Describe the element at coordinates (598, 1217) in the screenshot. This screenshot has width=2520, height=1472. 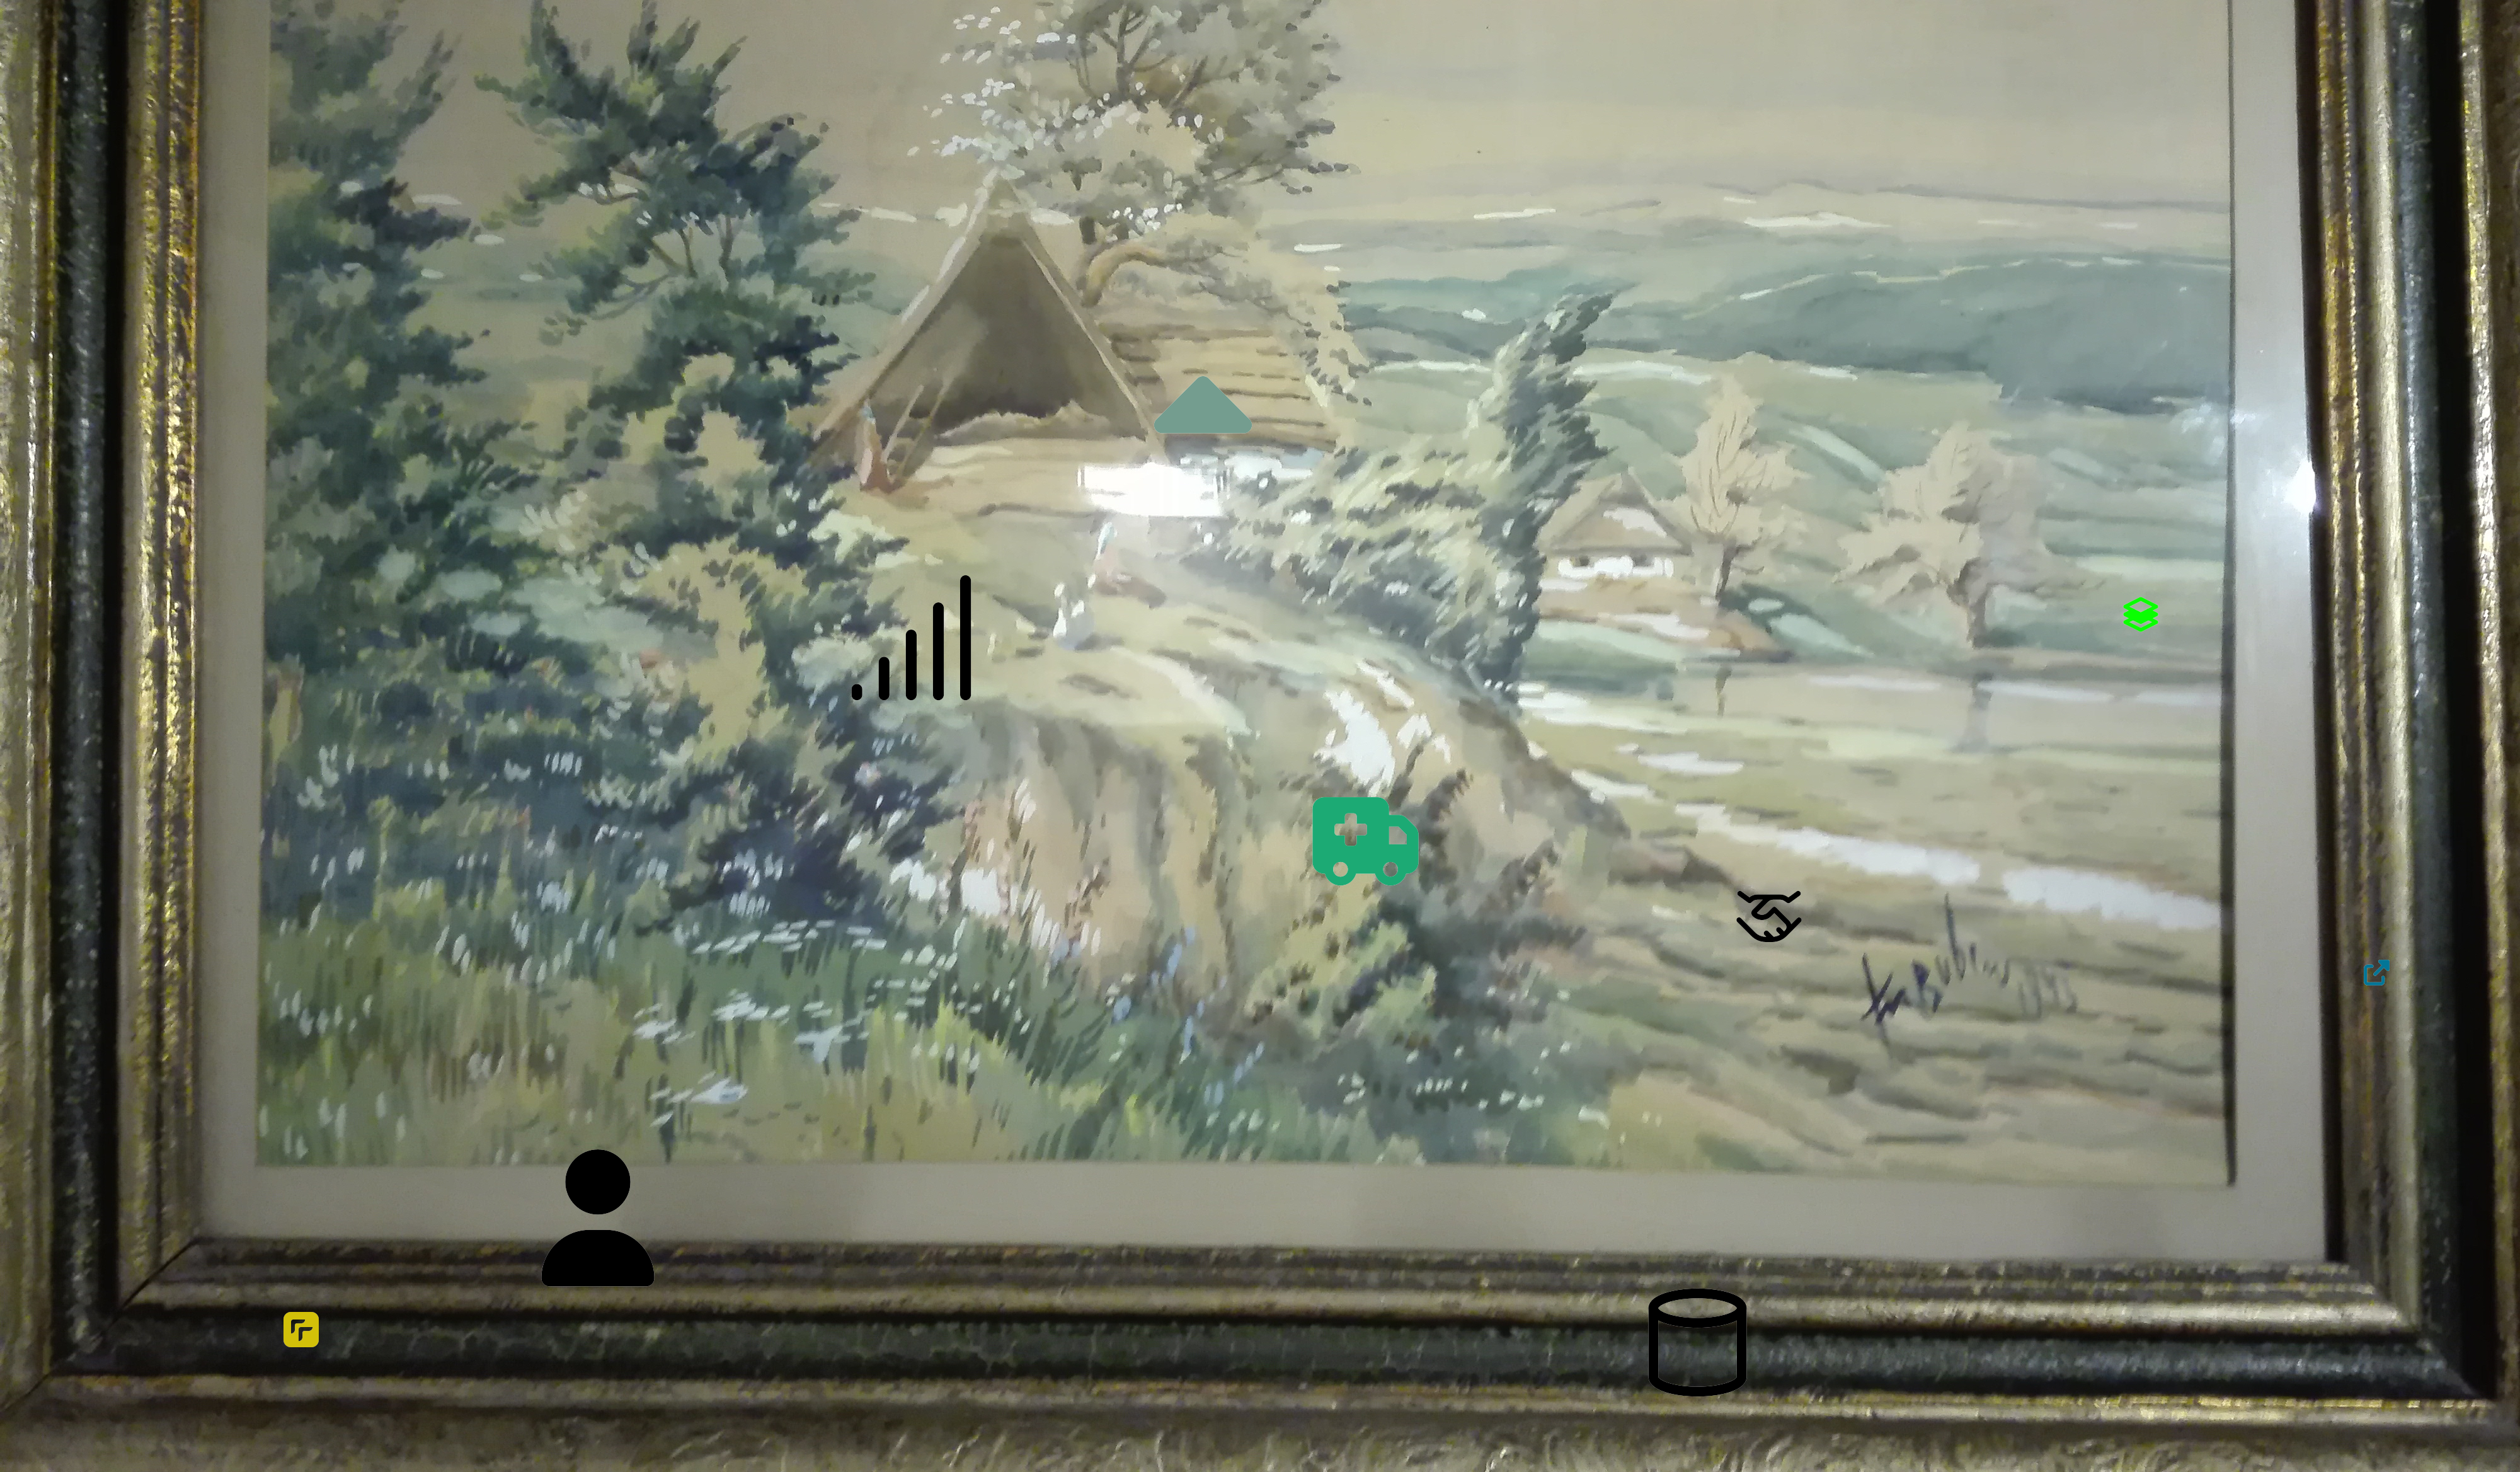
I see `view your profile` at that location.